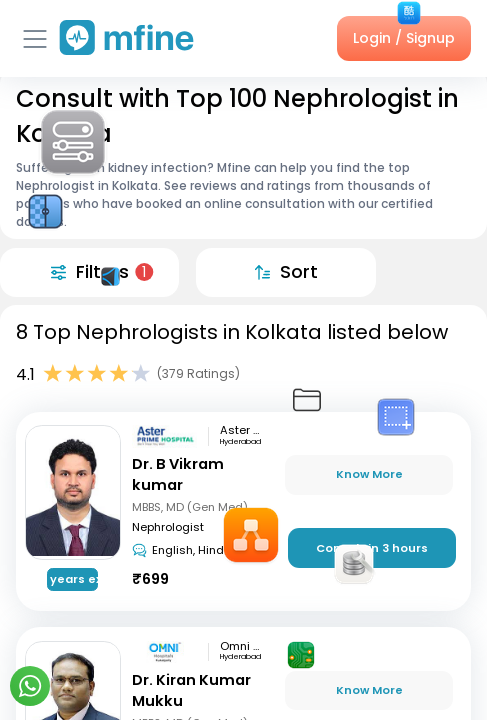 The height and width of the screenshot is (720, 487). Describe the element at coordinates (110, 276) in the screenshot. I see `open Adobe Acrobat Reader` at that location.